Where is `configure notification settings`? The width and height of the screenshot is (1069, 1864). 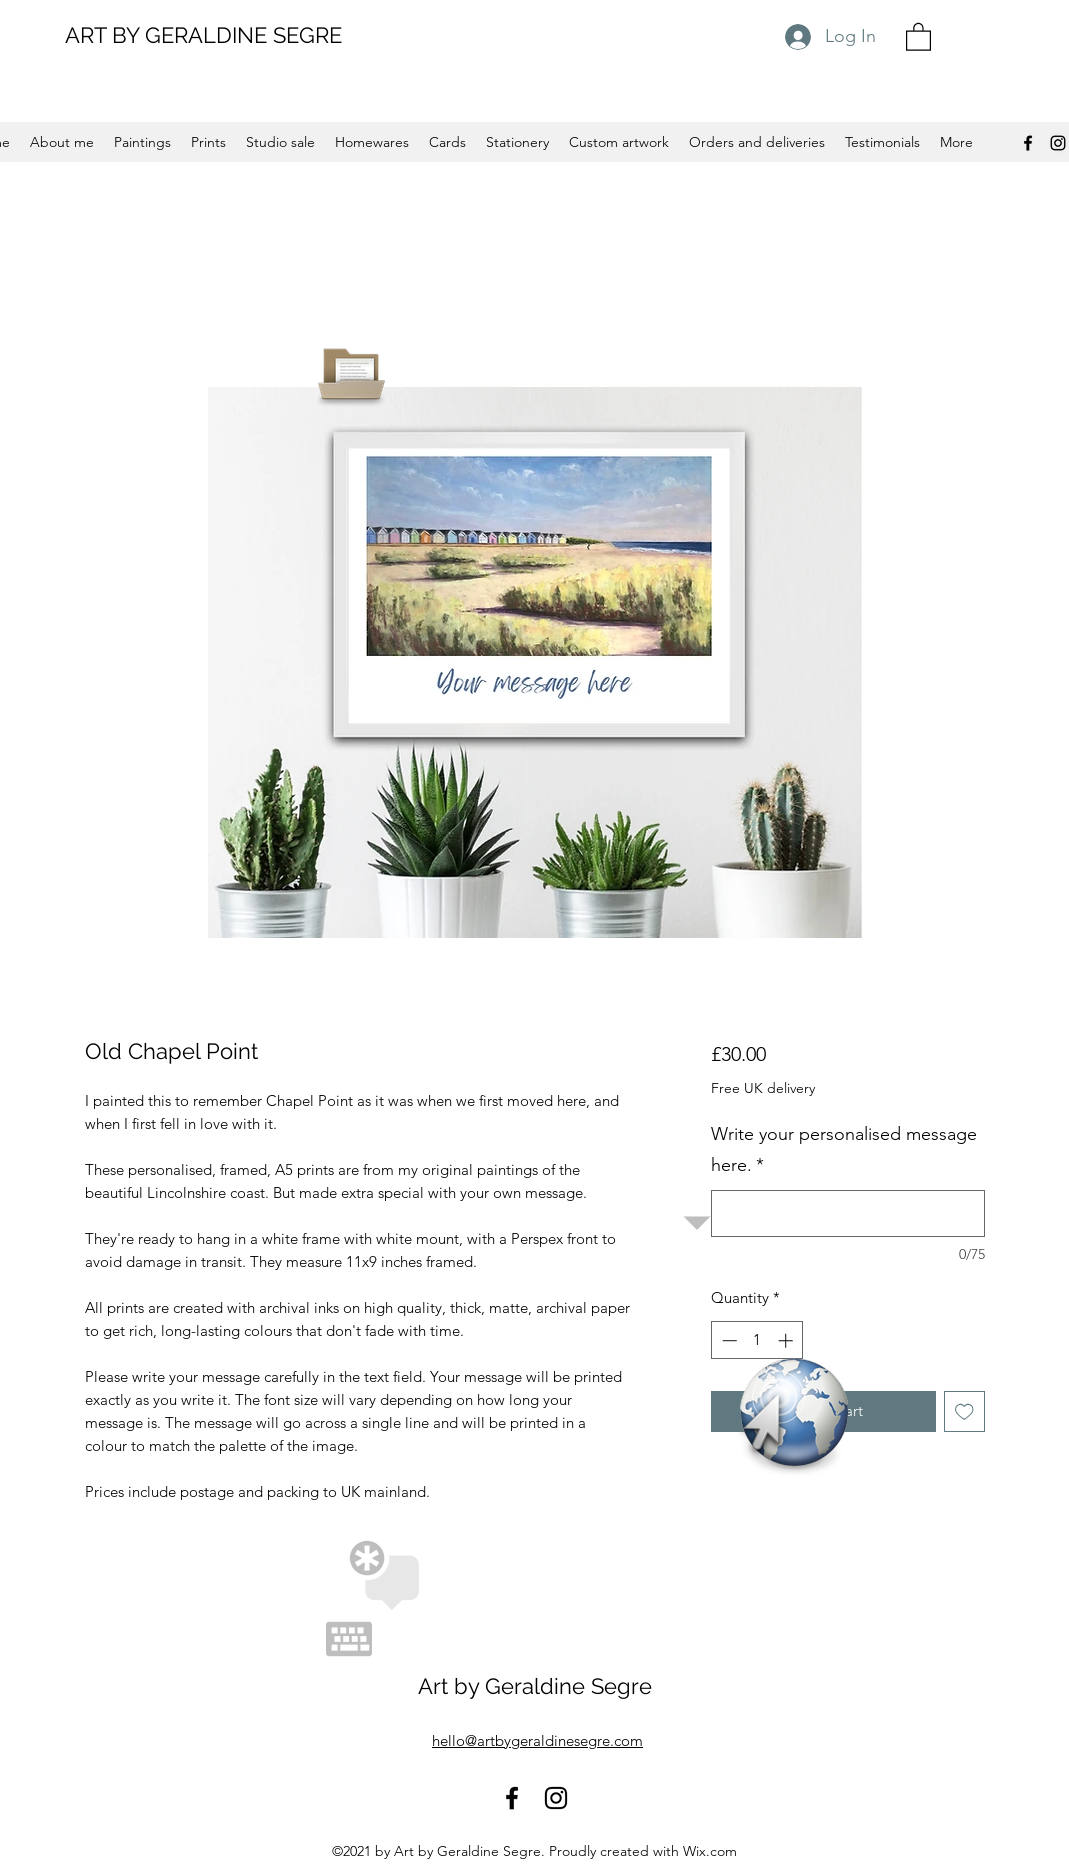
configure notification settings is located at coordinates (384, 1575).